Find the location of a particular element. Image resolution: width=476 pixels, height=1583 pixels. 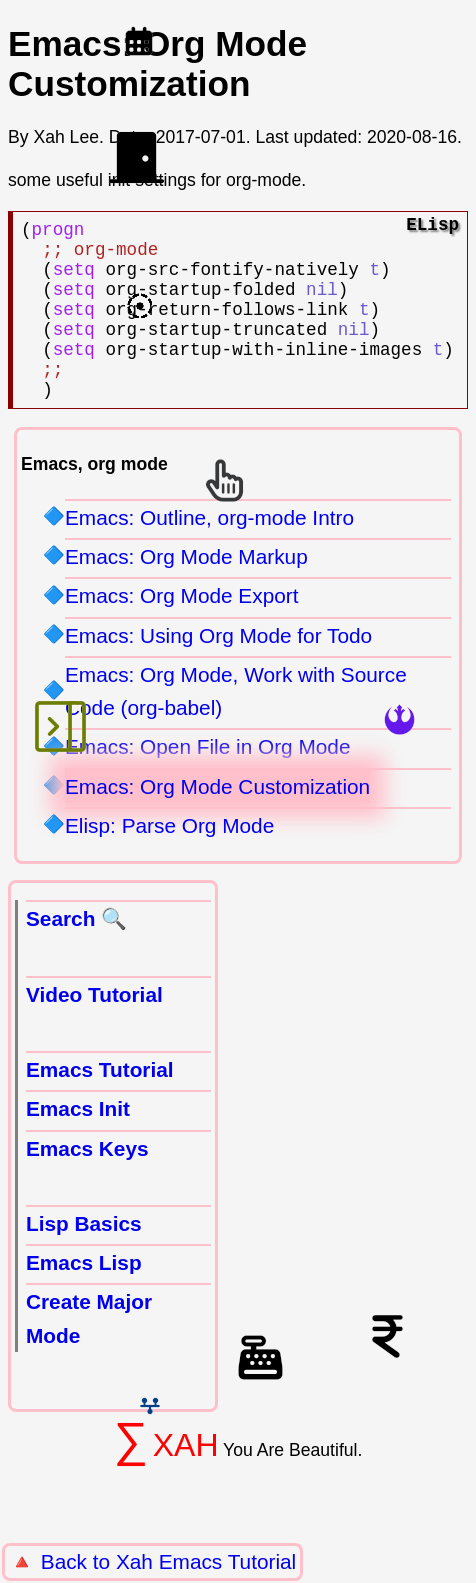

collapse the sidebar panel is located at coordinates (60, 726).